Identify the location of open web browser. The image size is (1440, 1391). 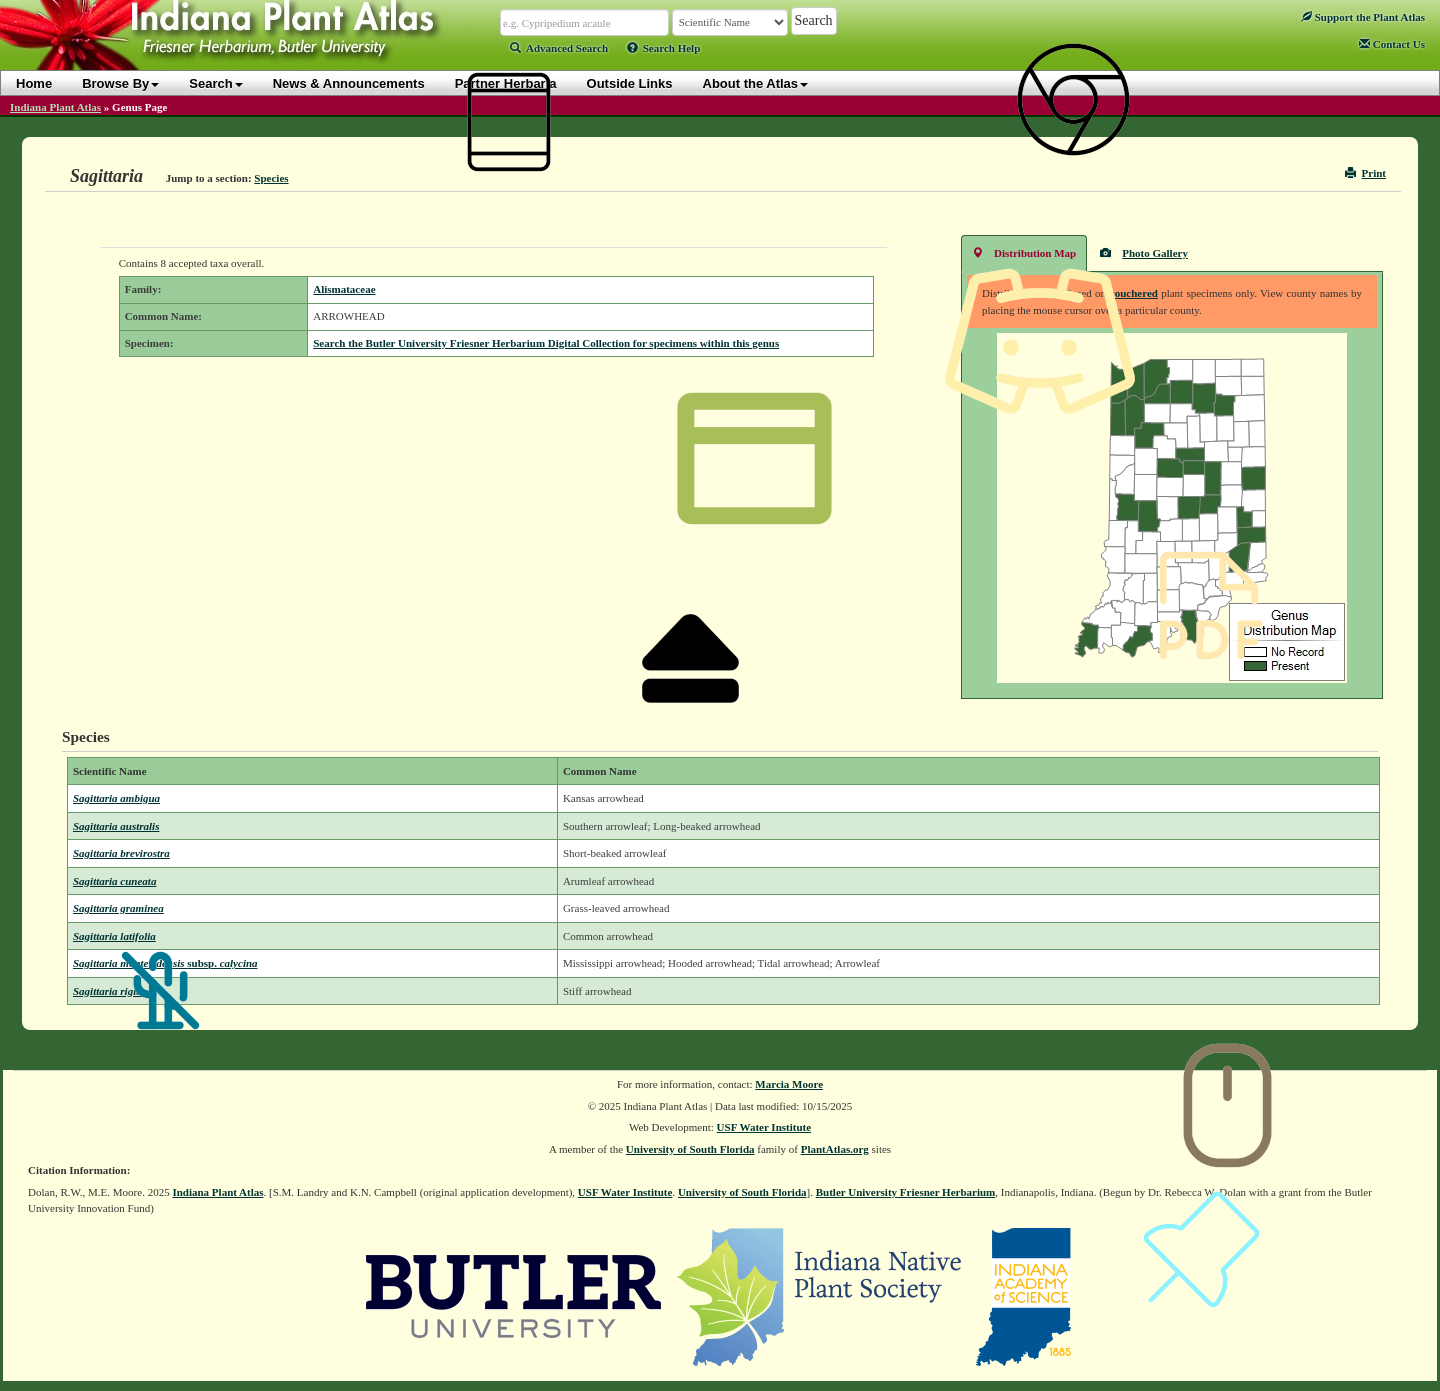
(754, 458).